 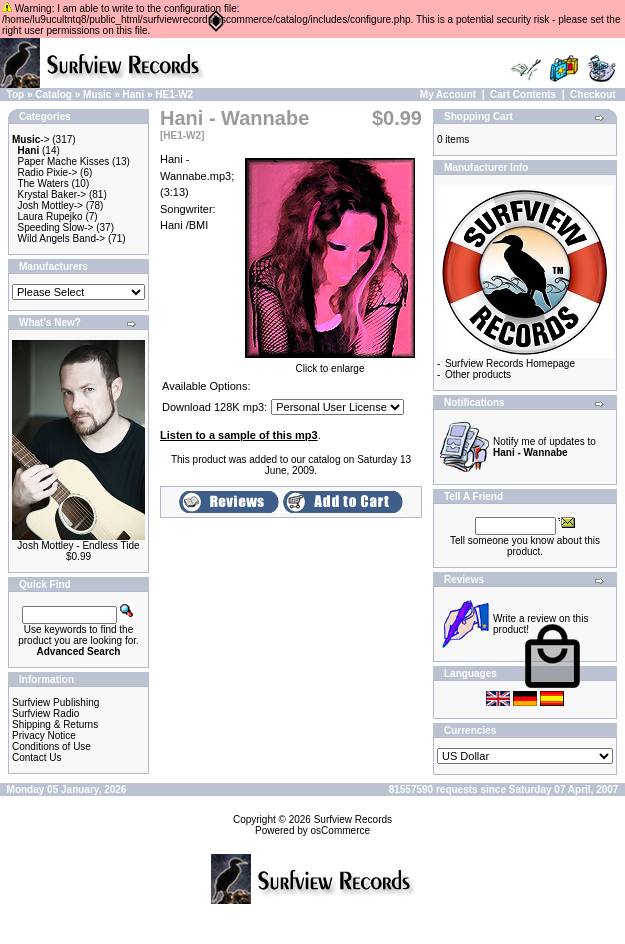 What do you see at coordinates (216, 21) in the screenshot?
I see `indicates a Discord server booster status` at bounding box center [216, 21].